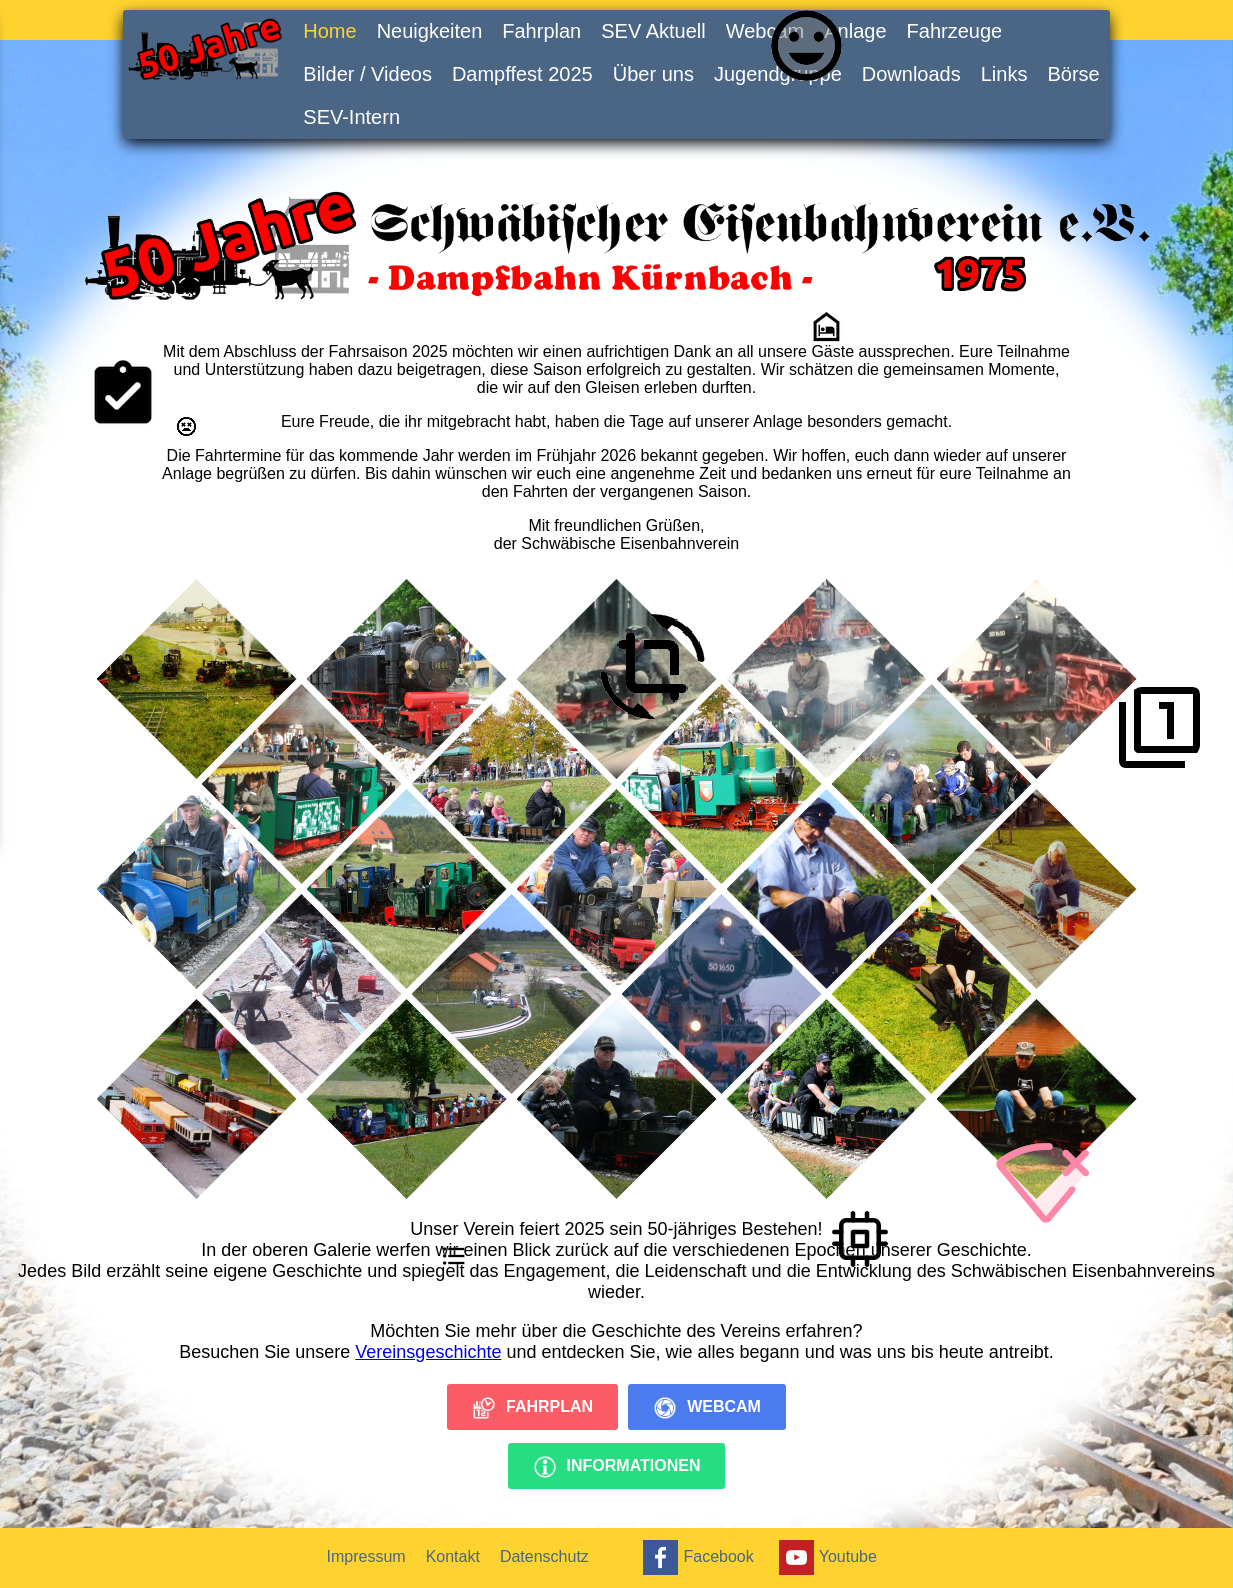  I want to click on rotate and crop an image, so click(652, 666).